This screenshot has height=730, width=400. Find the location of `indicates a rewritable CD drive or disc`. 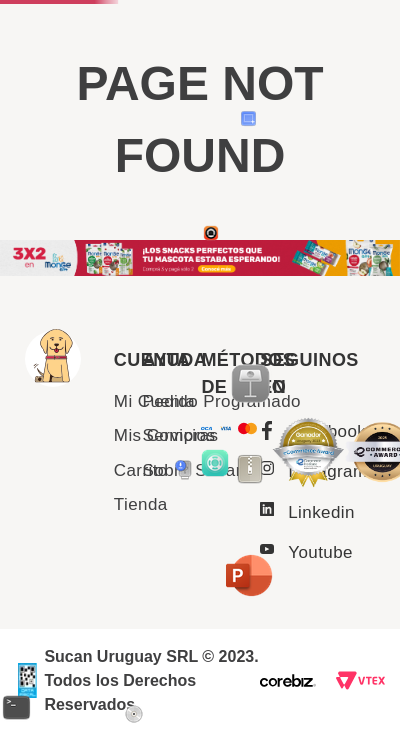

indicates a rewritable CD drive or disc is located at coordinates (134, 714).